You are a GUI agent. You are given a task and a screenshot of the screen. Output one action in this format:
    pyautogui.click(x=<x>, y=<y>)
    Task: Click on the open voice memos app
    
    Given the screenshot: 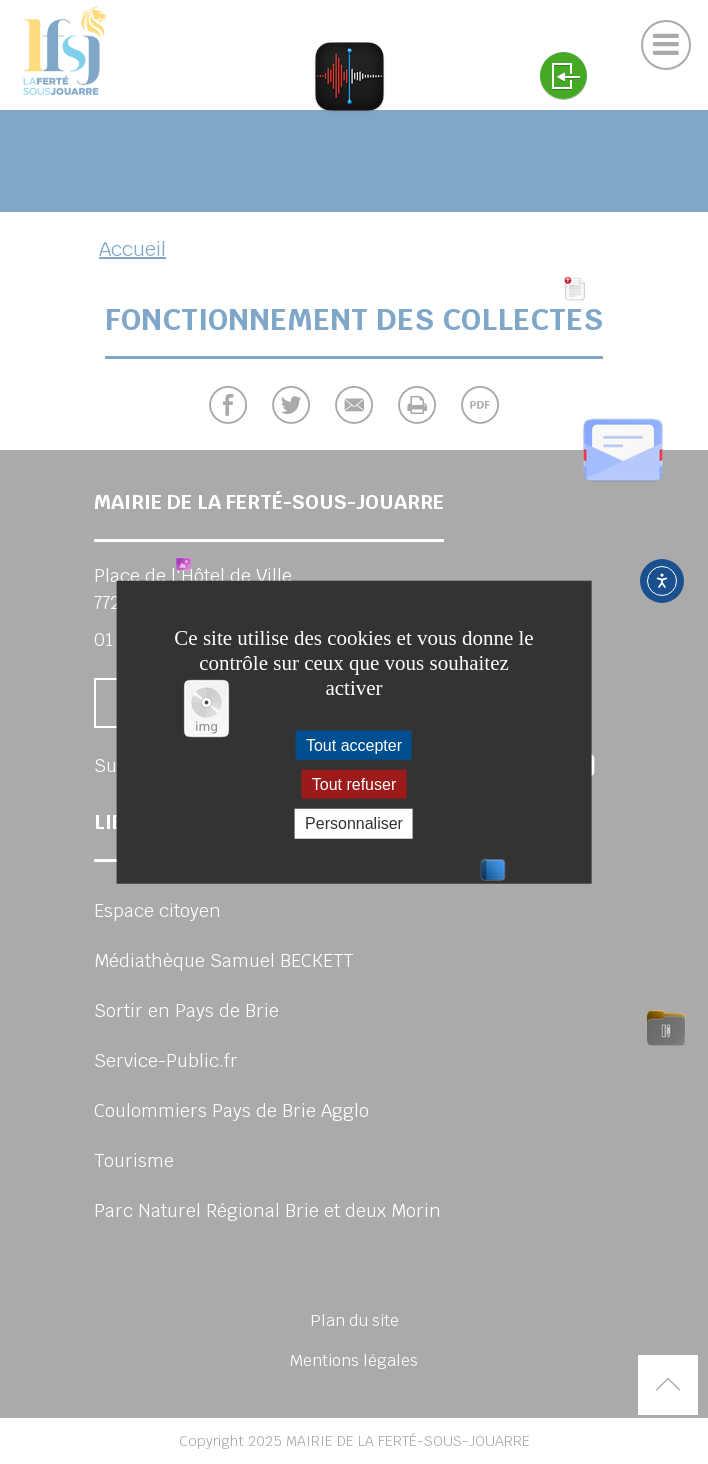 What is the action you would take?
    pyautogui.click(x=349, y=76)
    